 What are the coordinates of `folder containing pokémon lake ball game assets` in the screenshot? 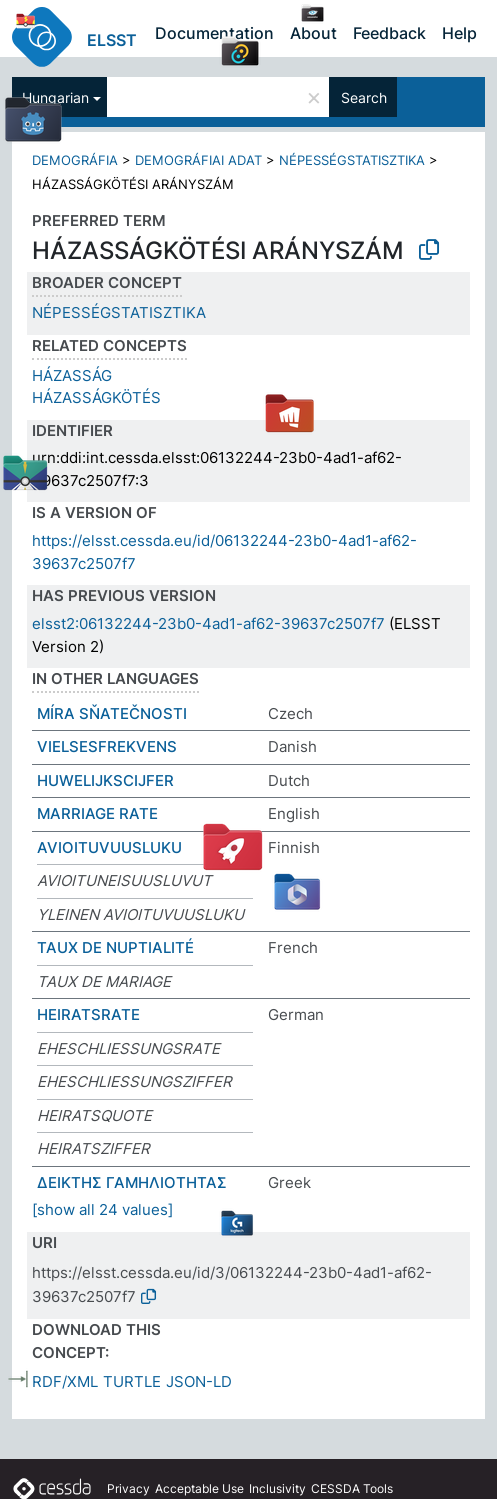 It's located at (25, 474).